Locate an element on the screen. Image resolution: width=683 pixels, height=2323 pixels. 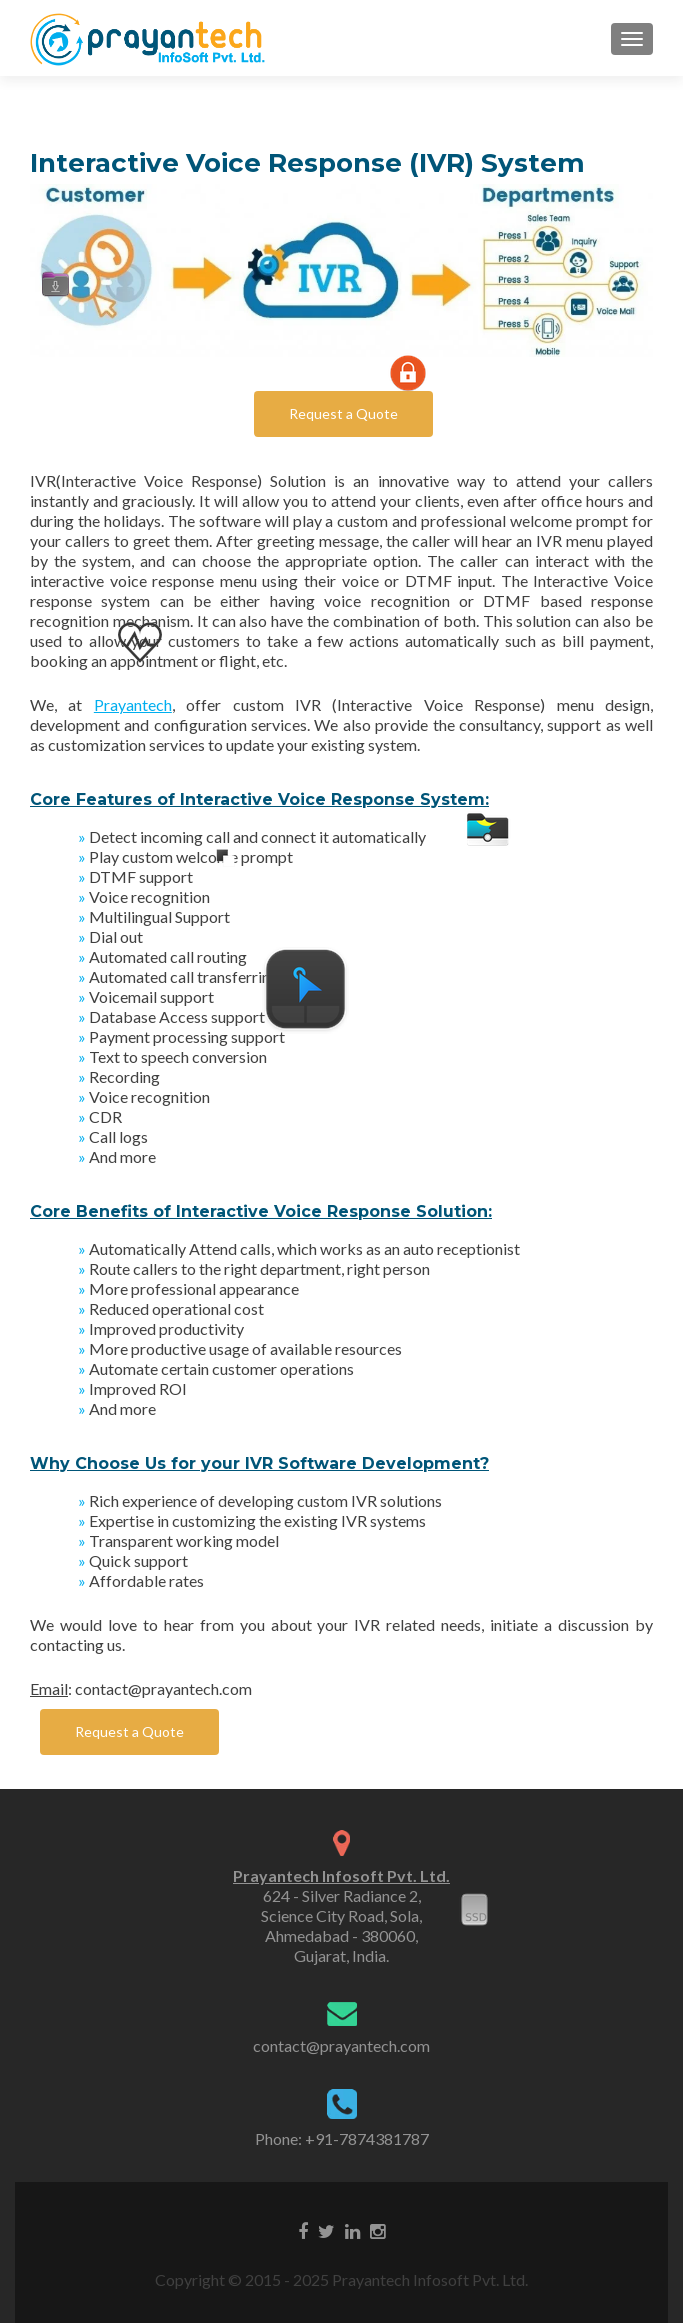
open touchpad settings and preferences is located at coordinates (305, 990).